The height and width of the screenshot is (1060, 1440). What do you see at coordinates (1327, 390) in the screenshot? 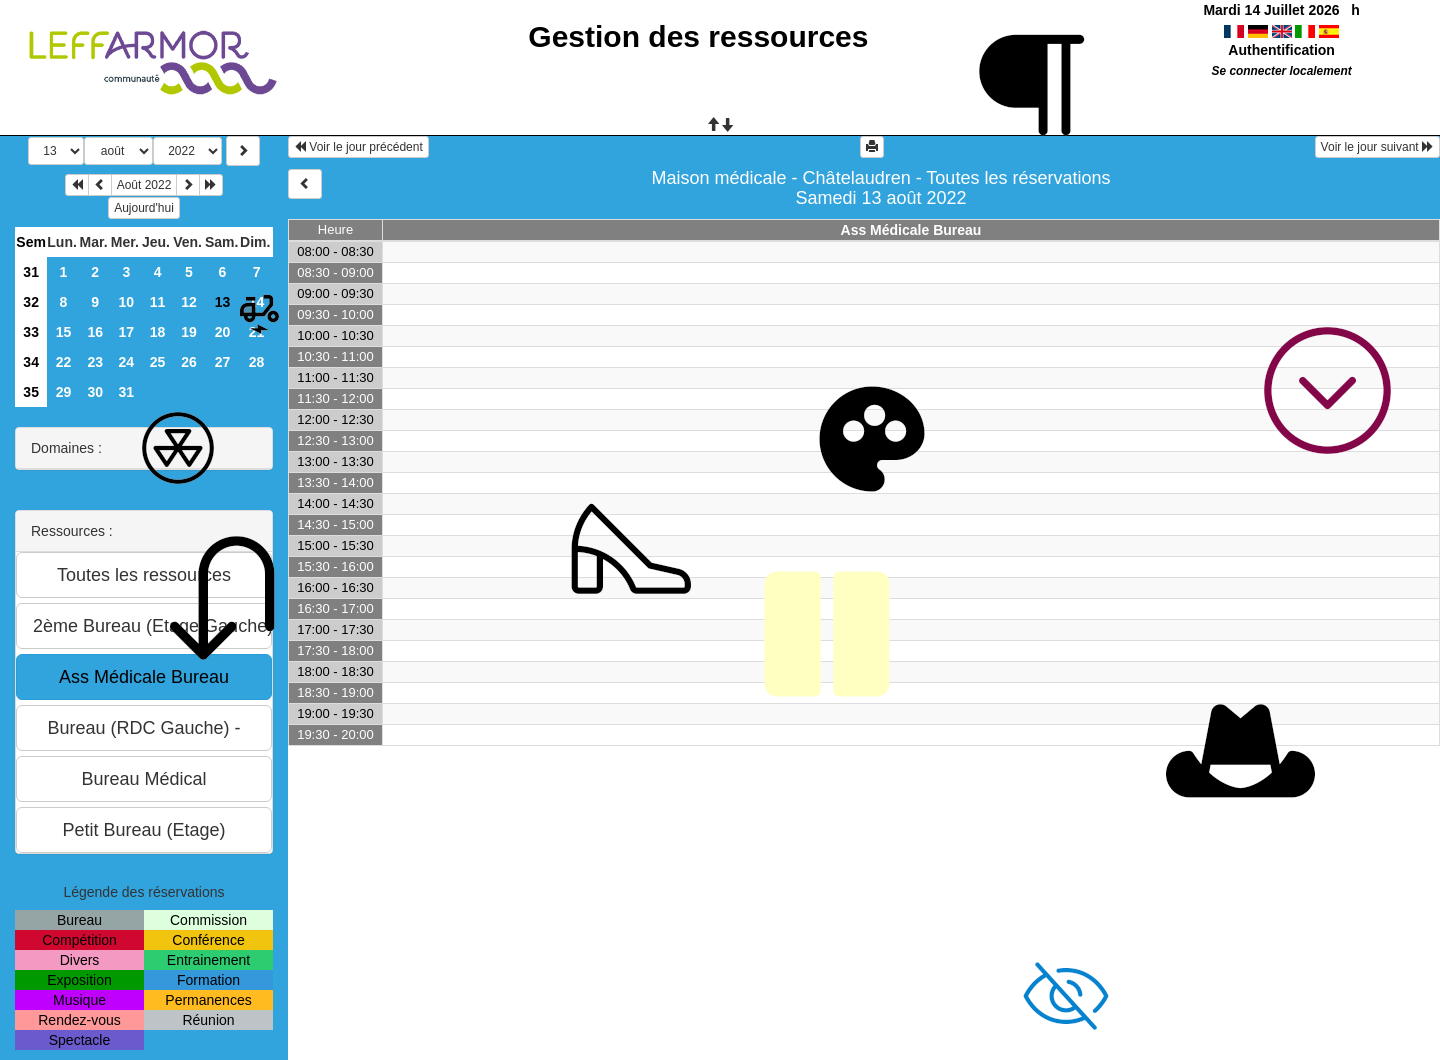
I see `expand to show more content` at bounding box center [1327, 390].